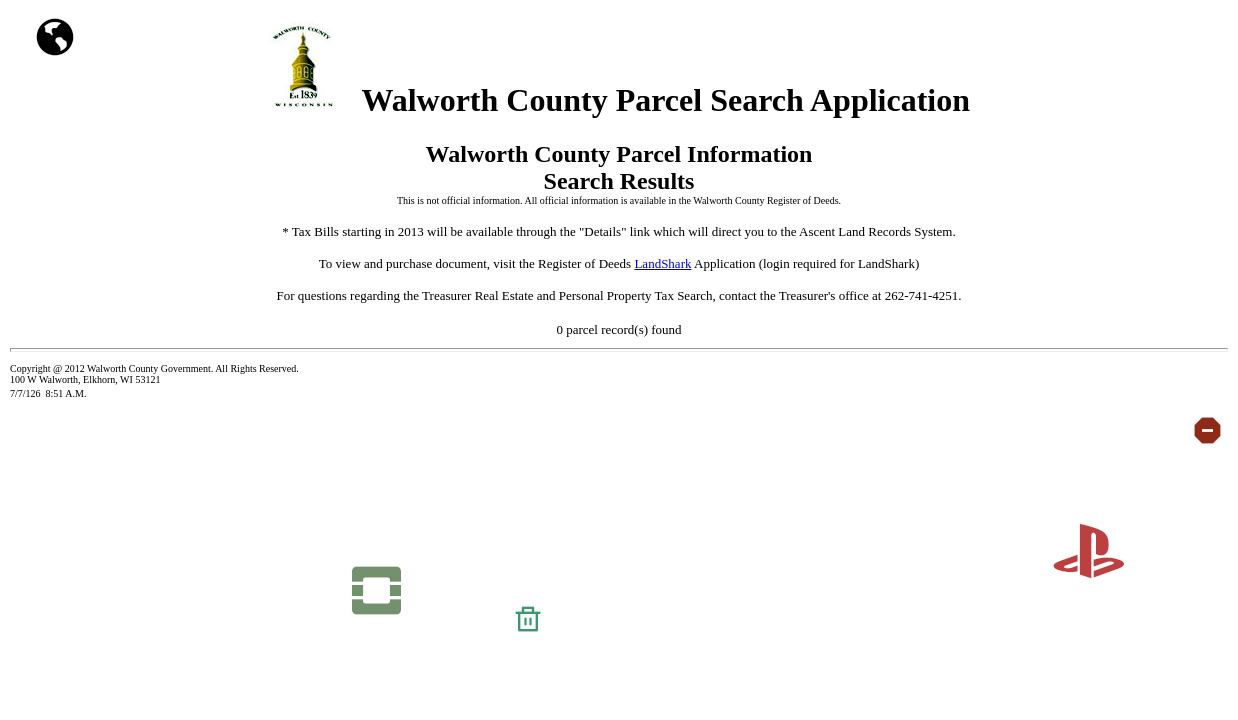 The height and width of the screenshot is (720, 1238). Describe the element at coordinates (55, 37) in the screenshot. I see `view global or worldwide settings` at that location.